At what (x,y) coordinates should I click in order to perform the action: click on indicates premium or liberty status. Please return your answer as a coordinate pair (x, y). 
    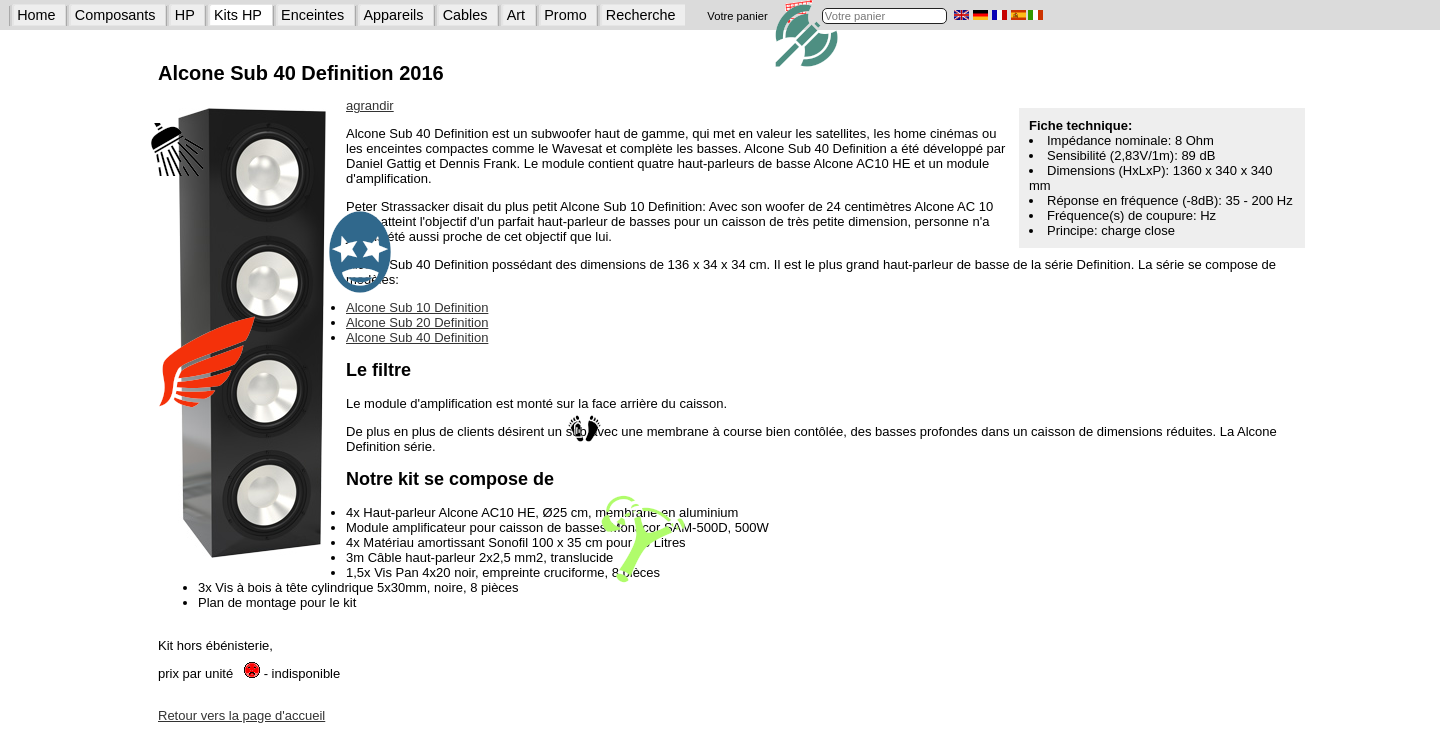
    Looking at the image, I should click on (207, 362).